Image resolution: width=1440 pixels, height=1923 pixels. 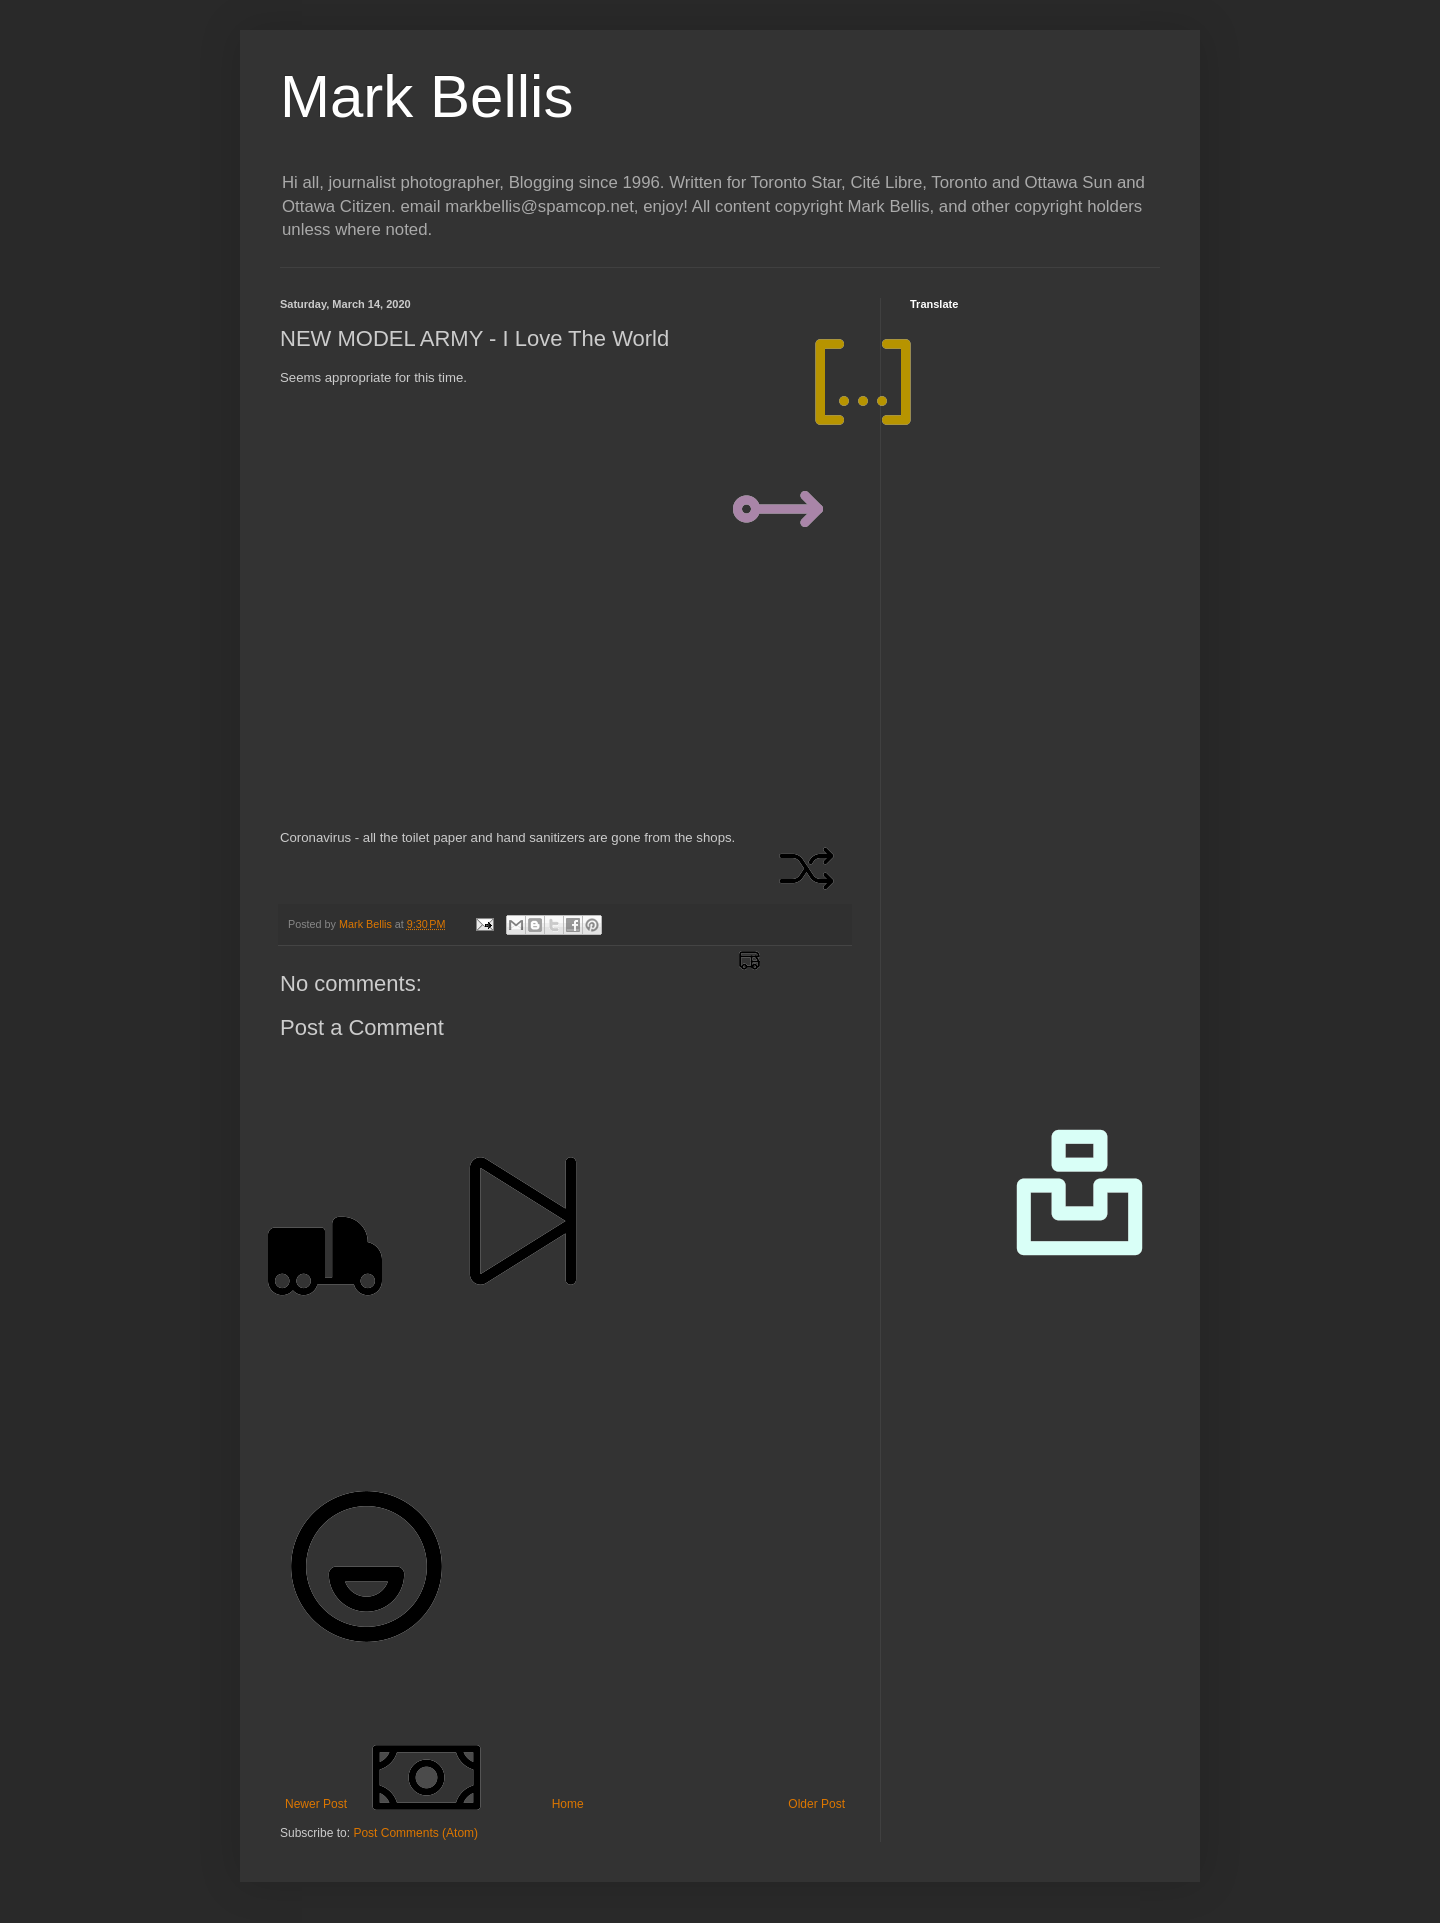 I want to click on track shipment or delivery status, so click(x=325, y=1256).